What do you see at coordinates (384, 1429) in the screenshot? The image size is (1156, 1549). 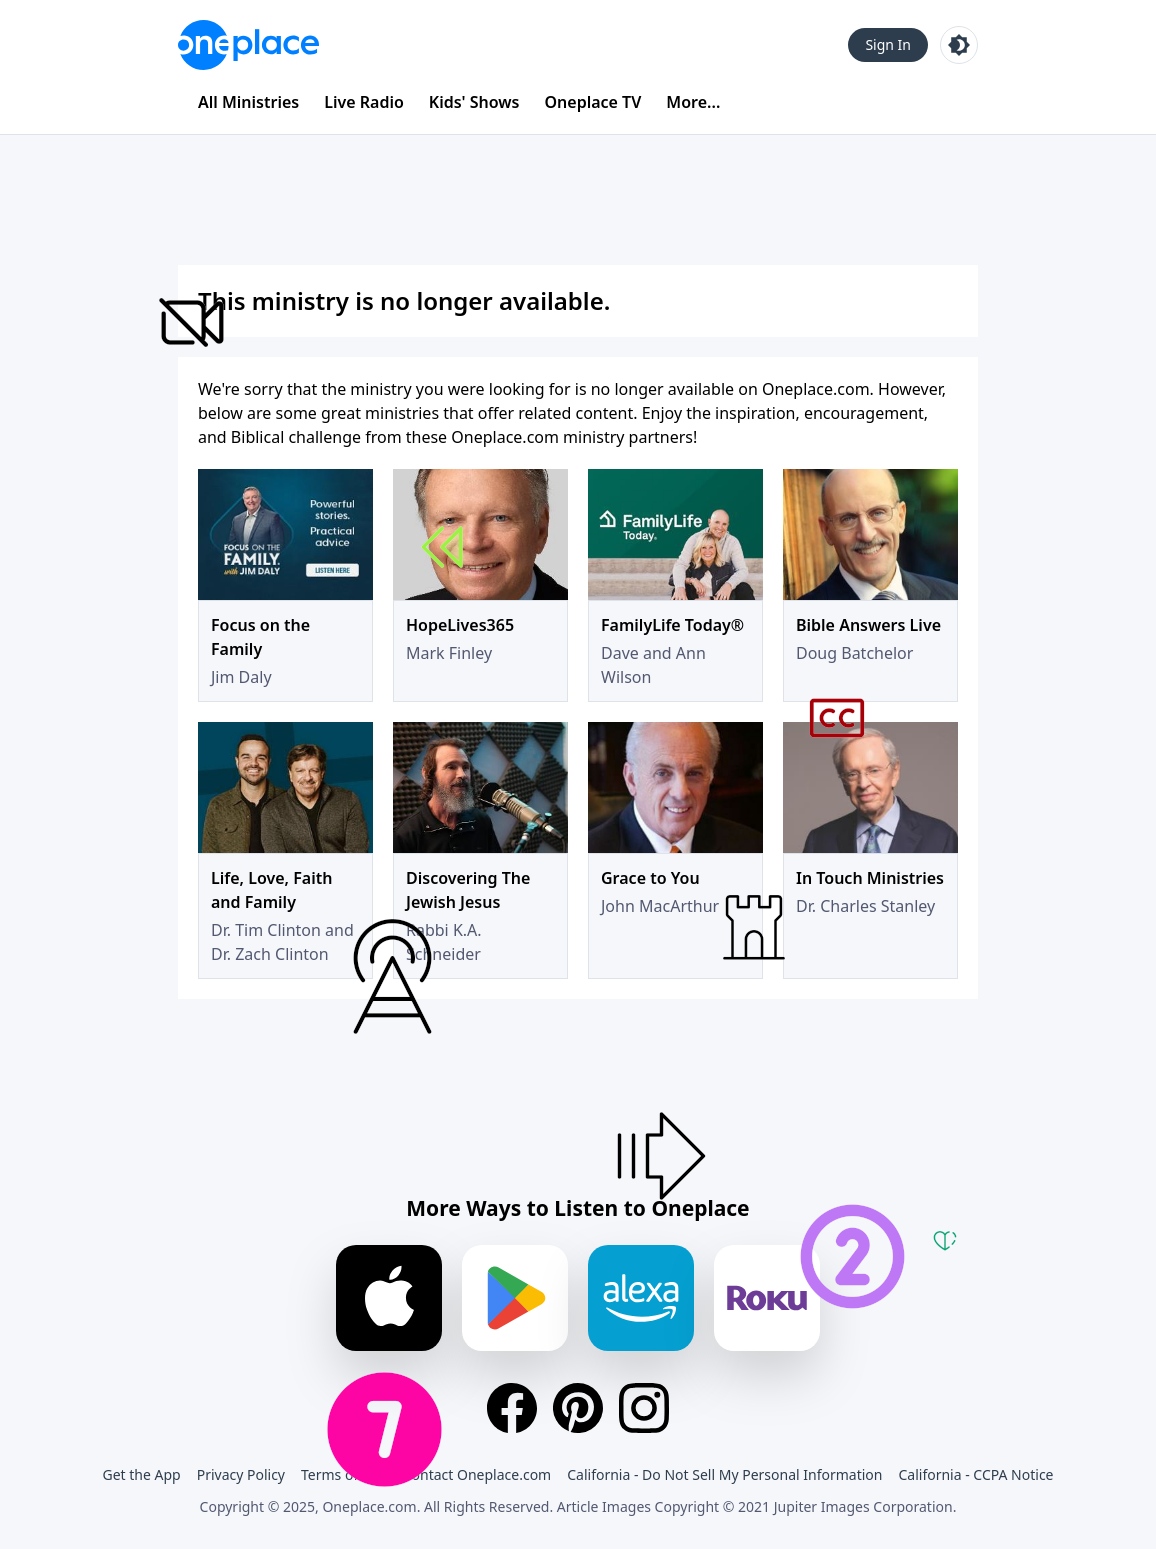 I see `indicates step 7 in a multi-step process` at bounding box center [384, 1429].